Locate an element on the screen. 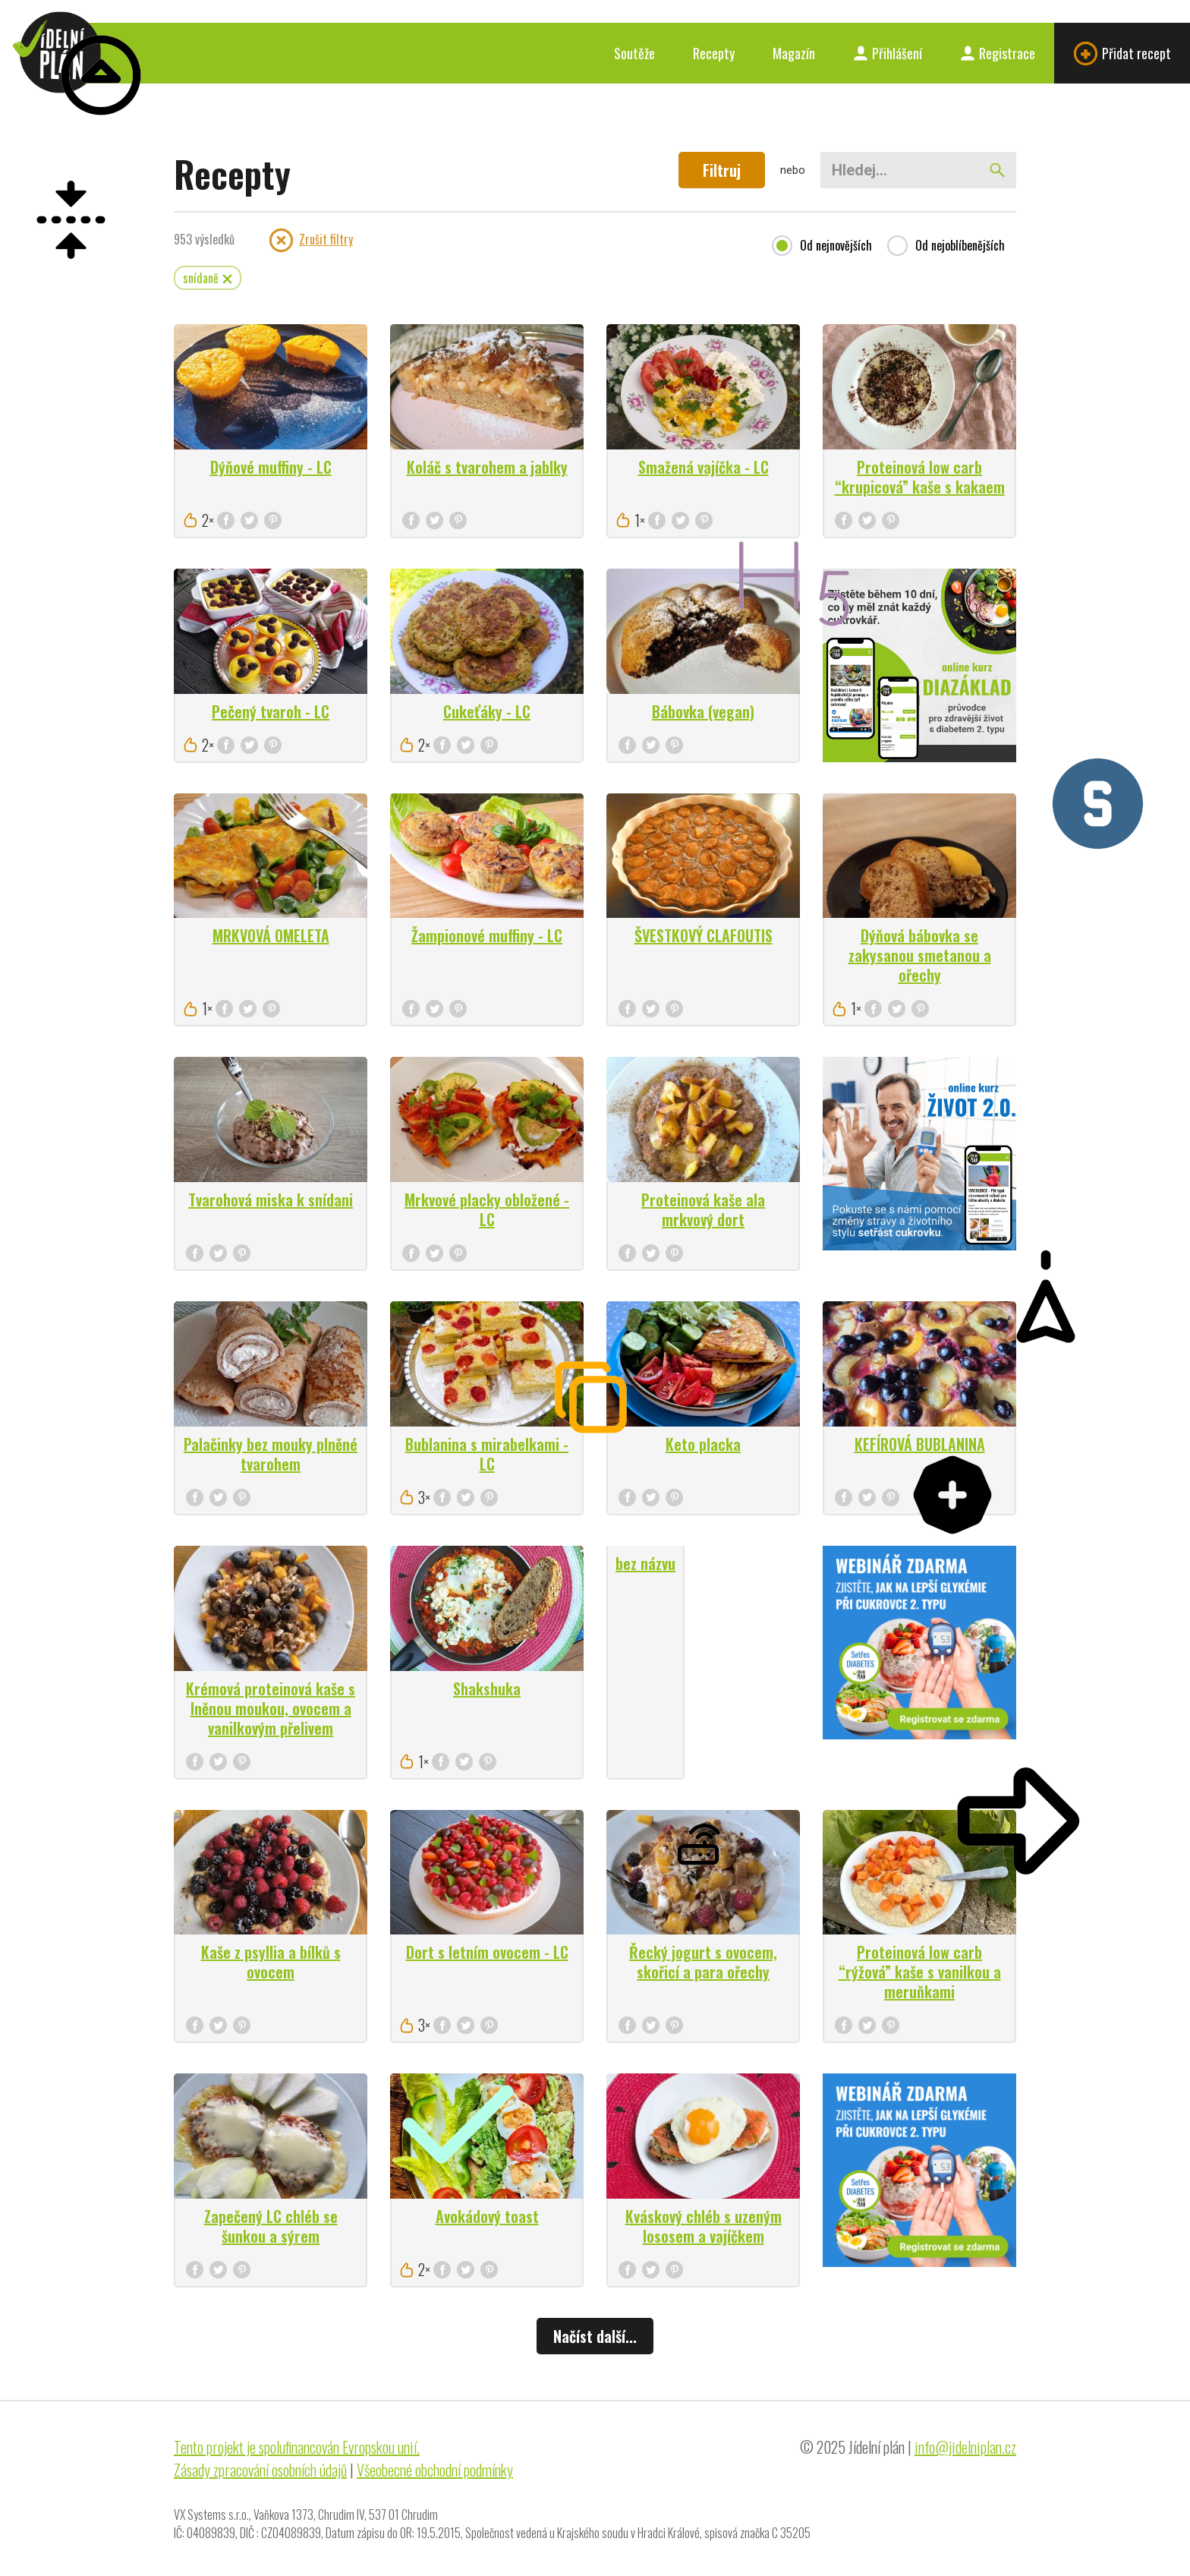 The width and height of the screenshot is (1190, 2576). indicates a "small" size option is located at coordinates (1097, 803).